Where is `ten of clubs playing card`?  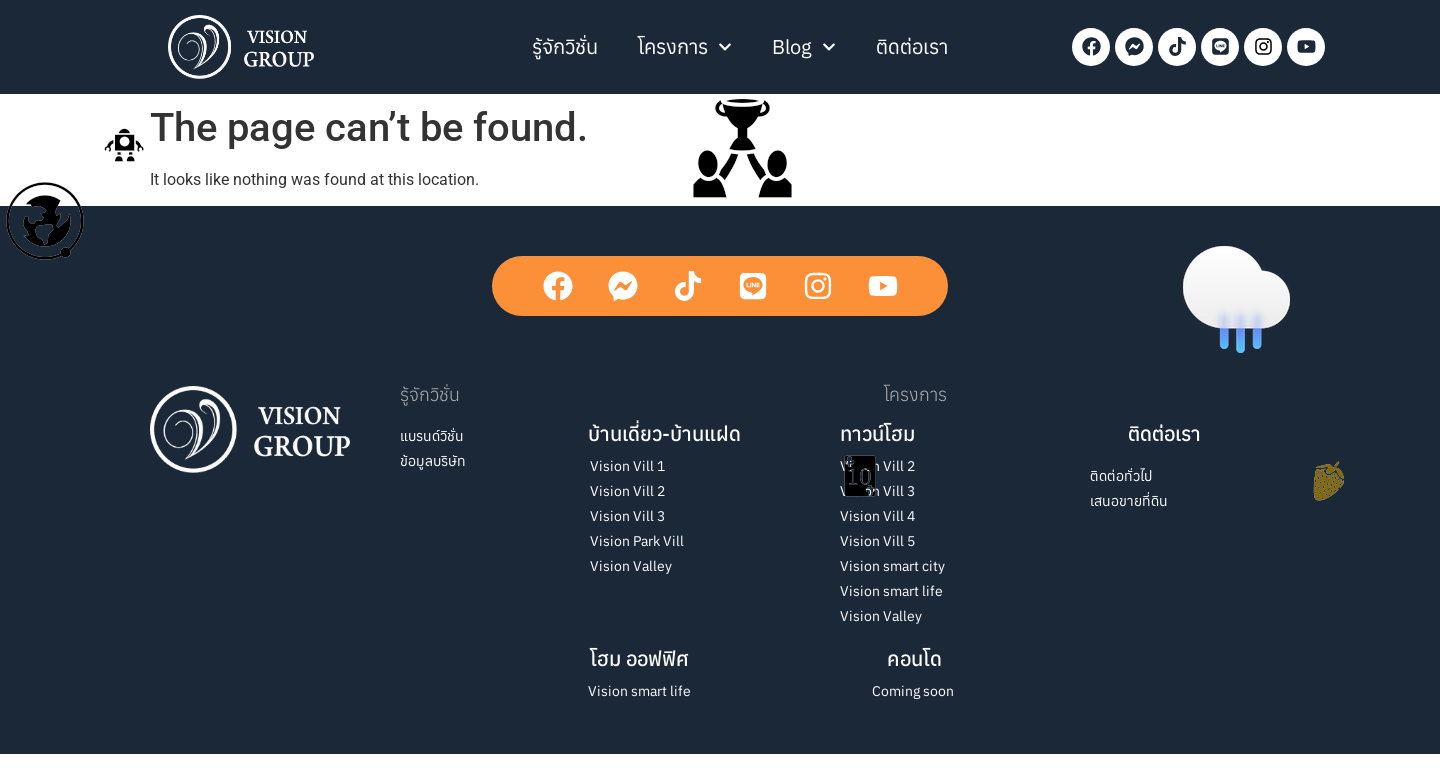 ten of clubs playing card is located at coordinates (860, 476).